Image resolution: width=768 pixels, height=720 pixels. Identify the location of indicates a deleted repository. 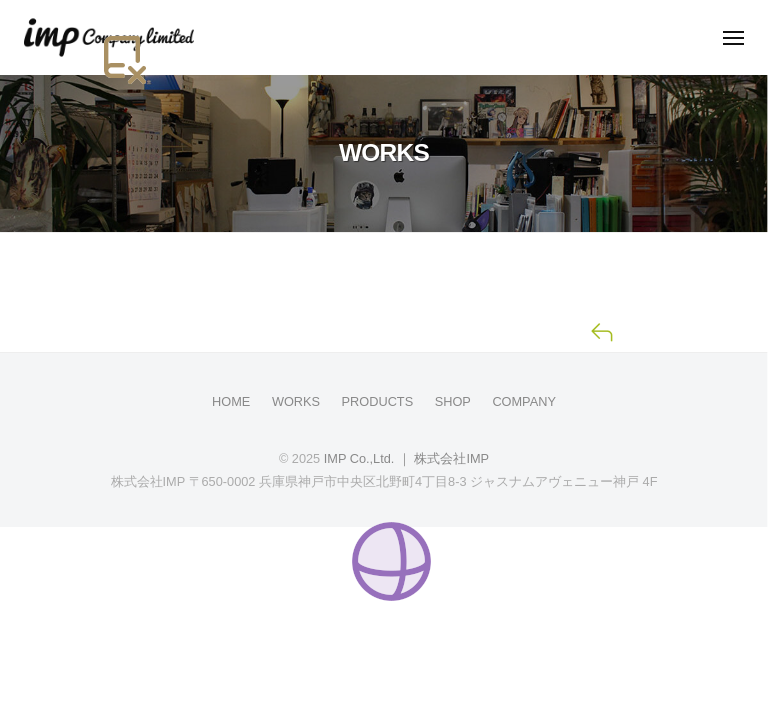
(122, 60).